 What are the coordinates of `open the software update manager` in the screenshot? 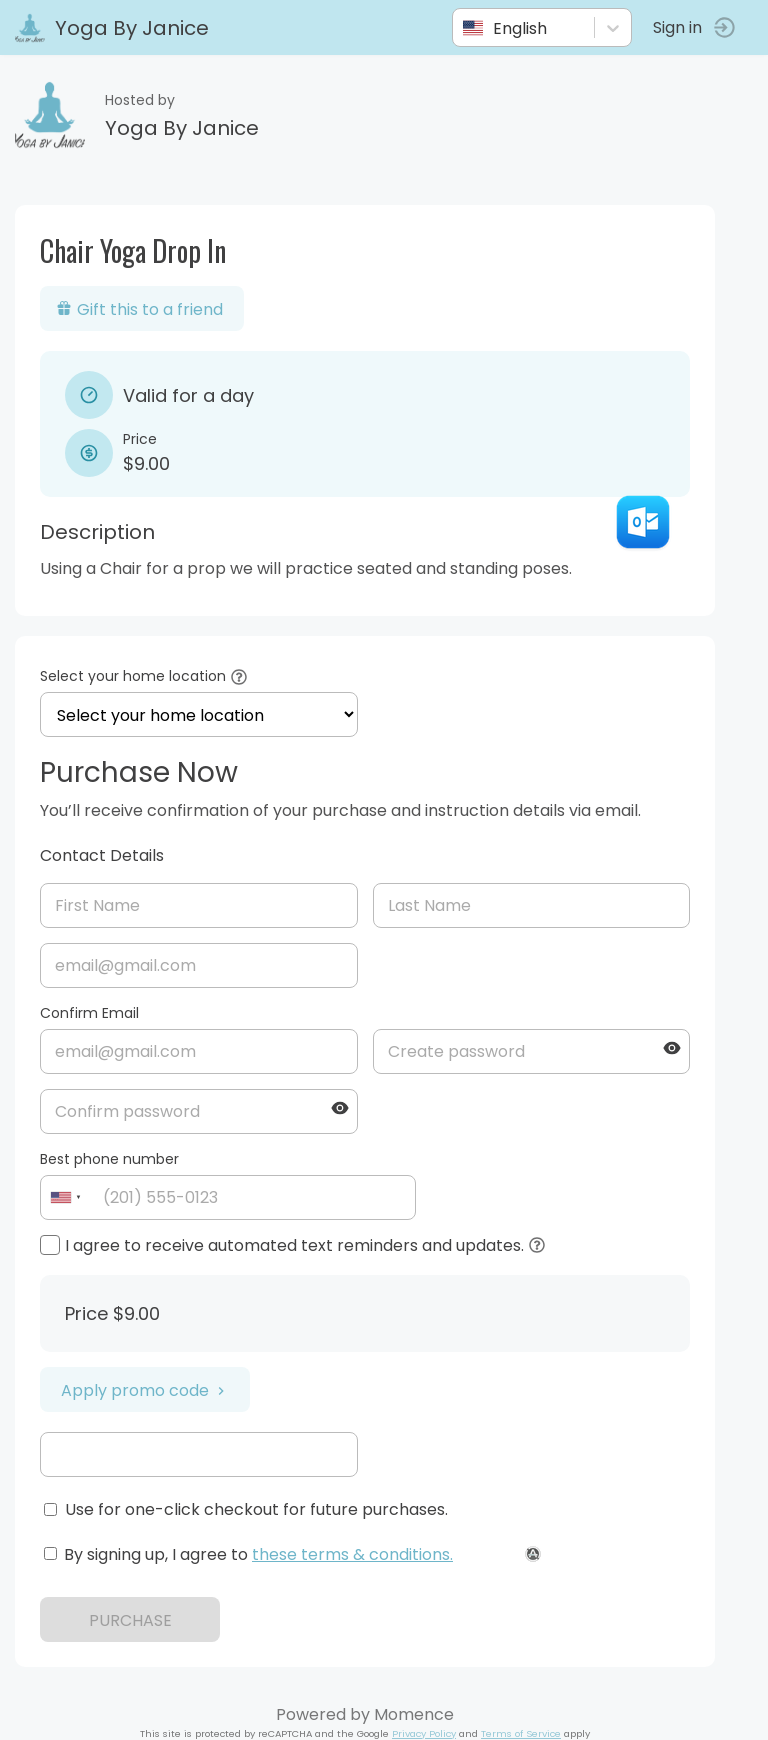 It's located at (533, 1554).